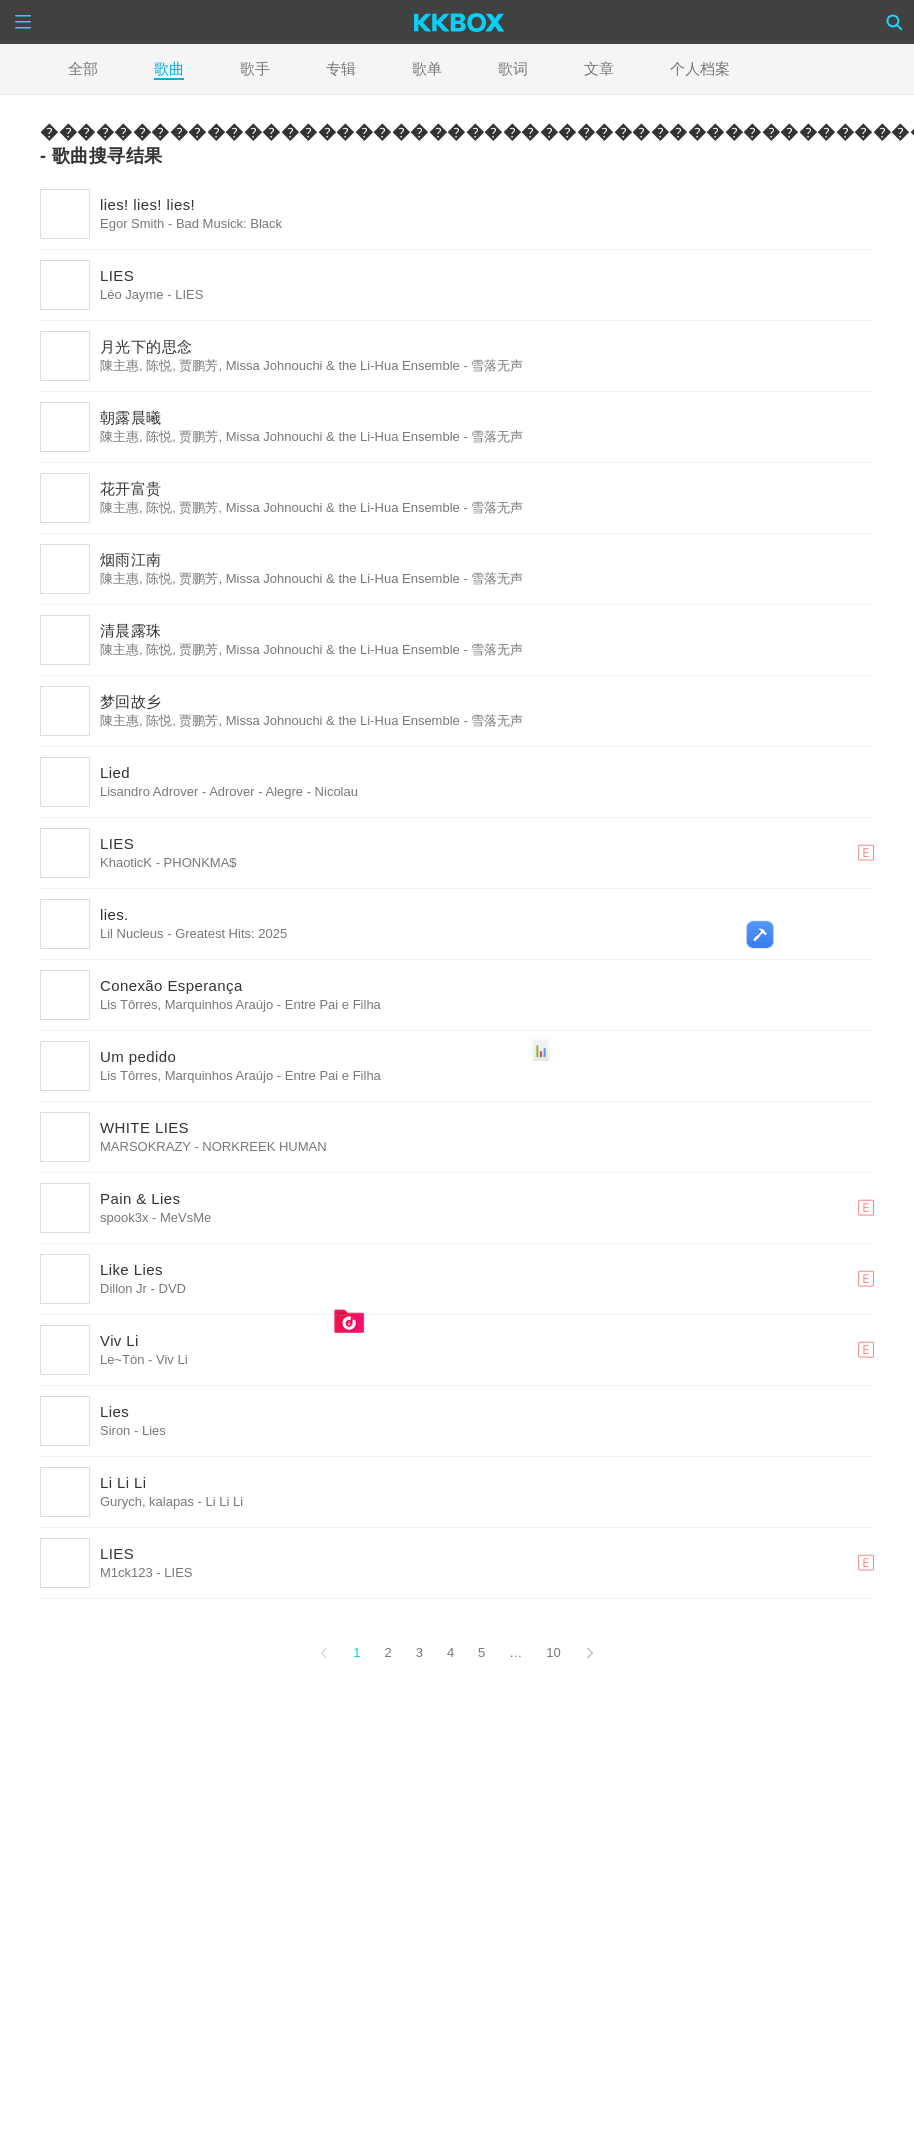 This screenshot has height=2137, width=914. Describe the element at coordinates (349, 1322) in the screenshot. I see `open 4K Tokkit video downloads folder` at that location.